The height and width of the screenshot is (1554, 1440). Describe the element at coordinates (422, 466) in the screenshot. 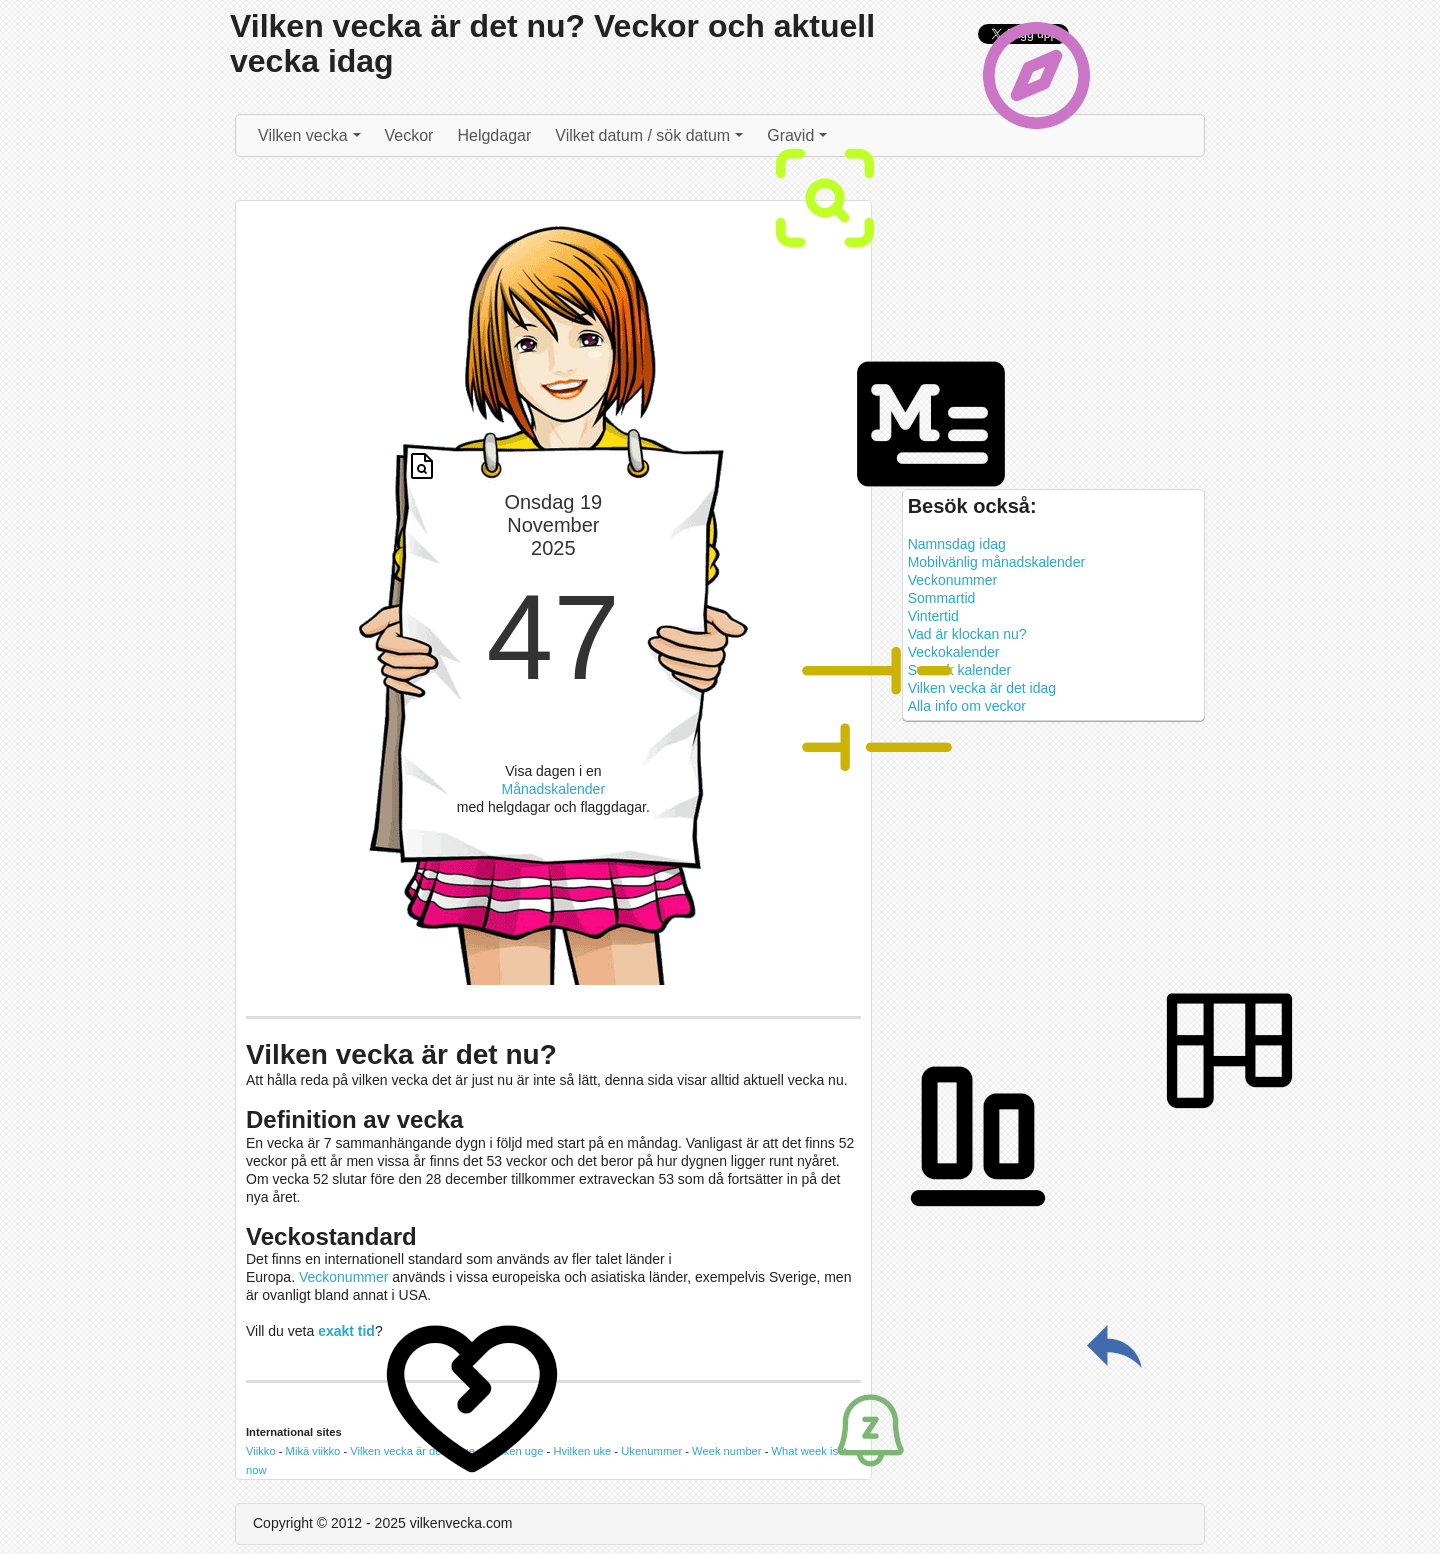

I see `search within a document` at that location.